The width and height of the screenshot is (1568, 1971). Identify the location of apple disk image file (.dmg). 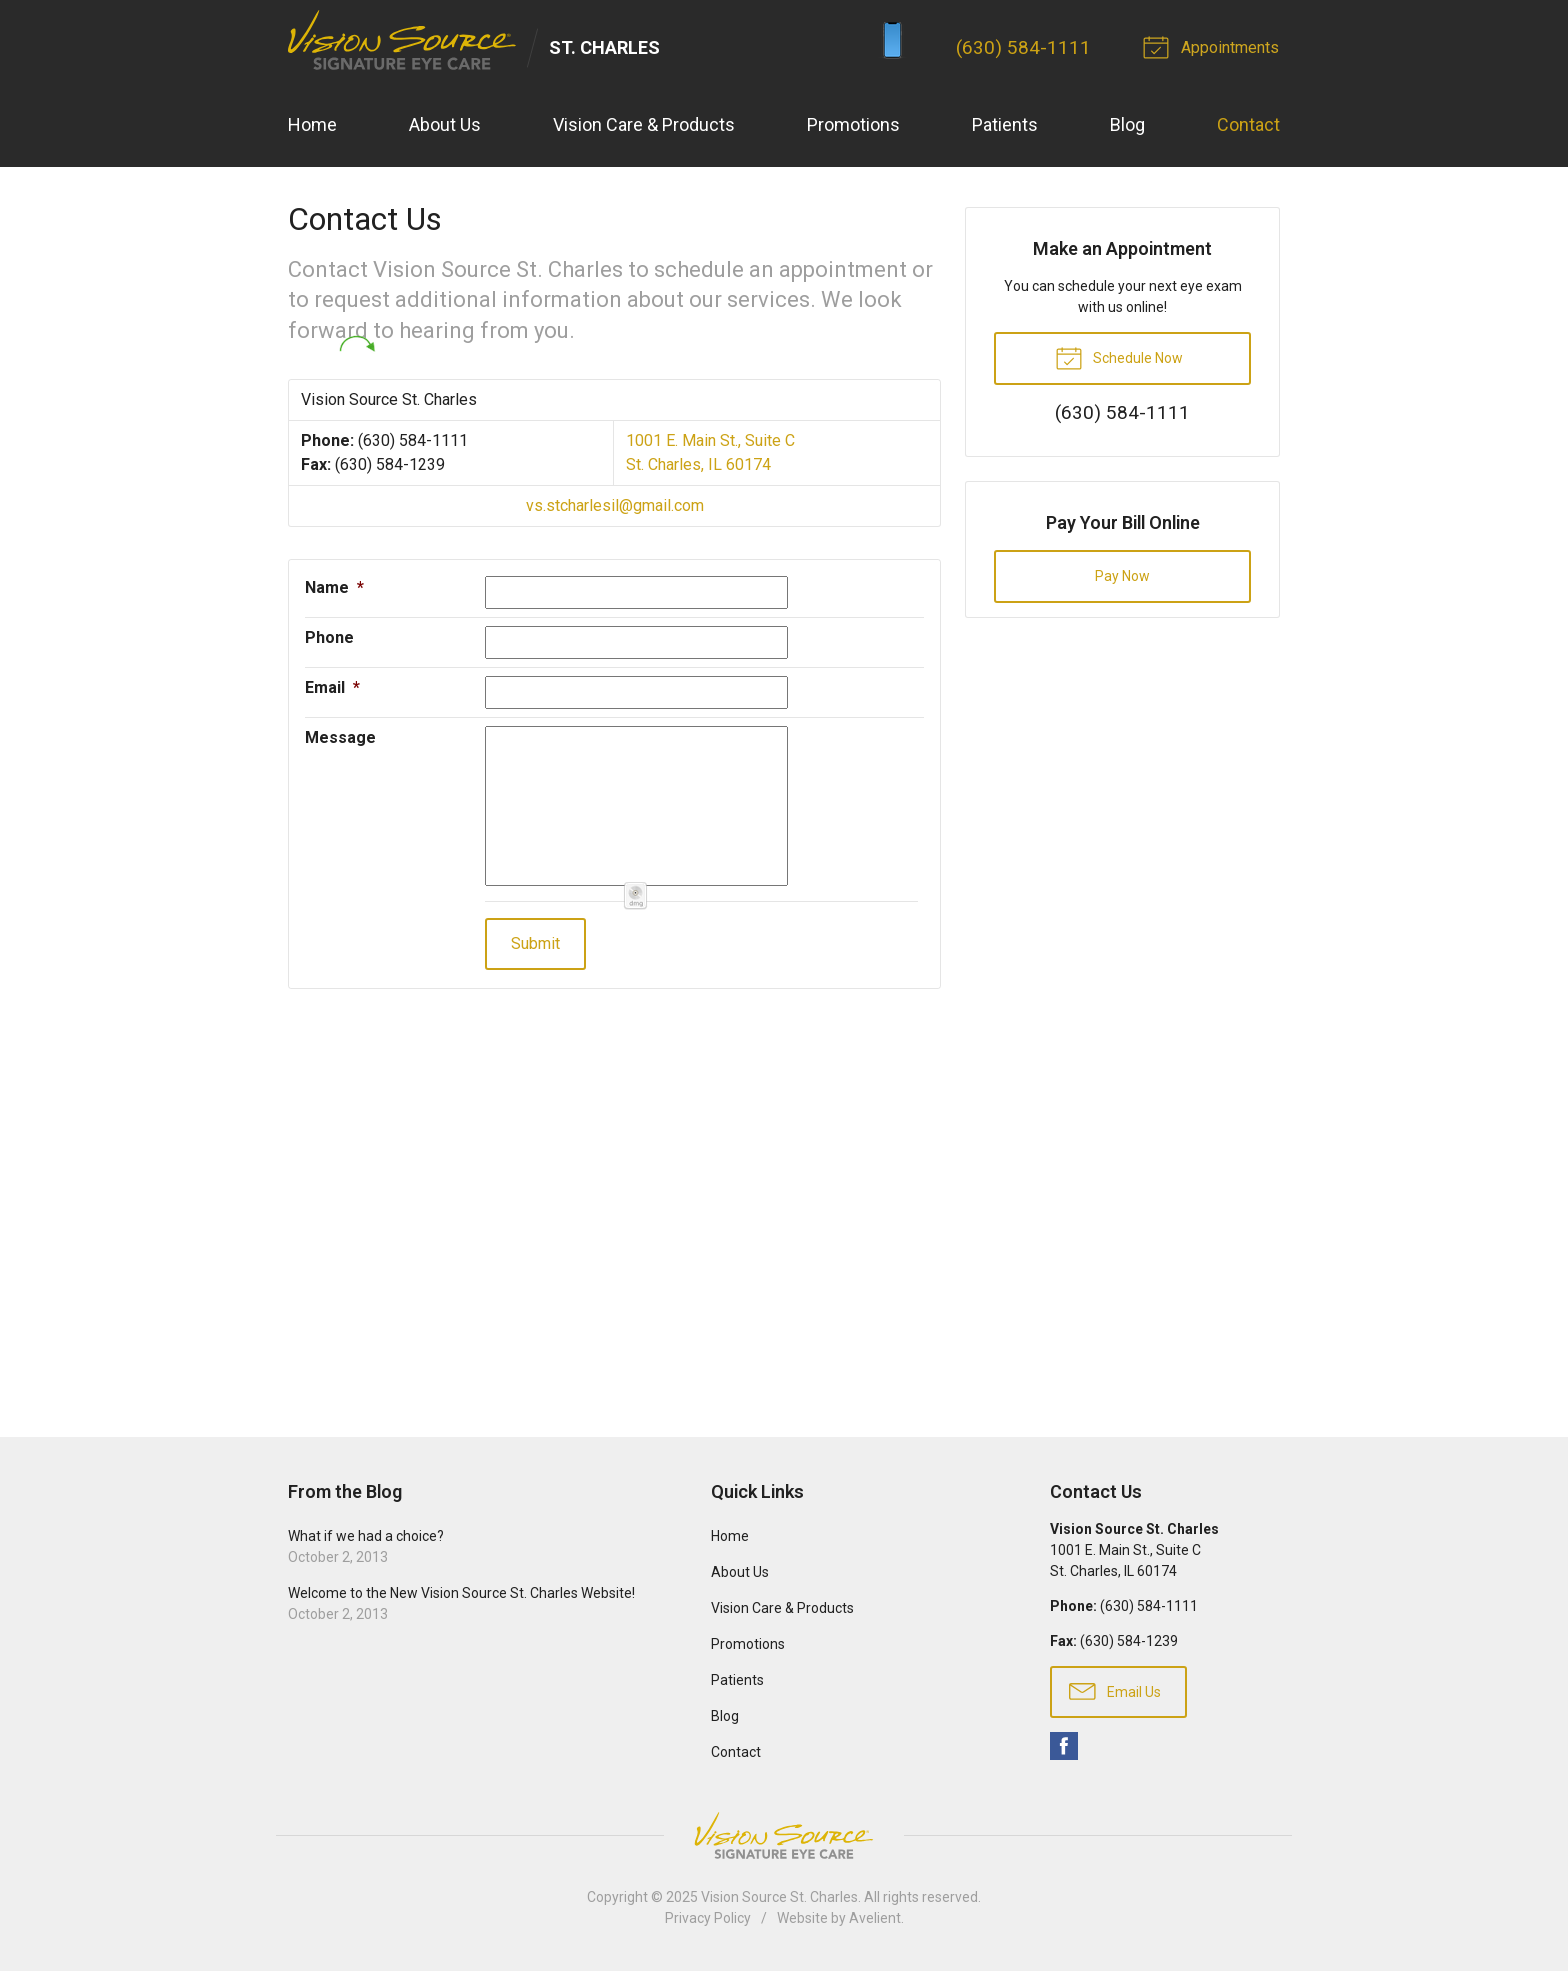
(635, 895).